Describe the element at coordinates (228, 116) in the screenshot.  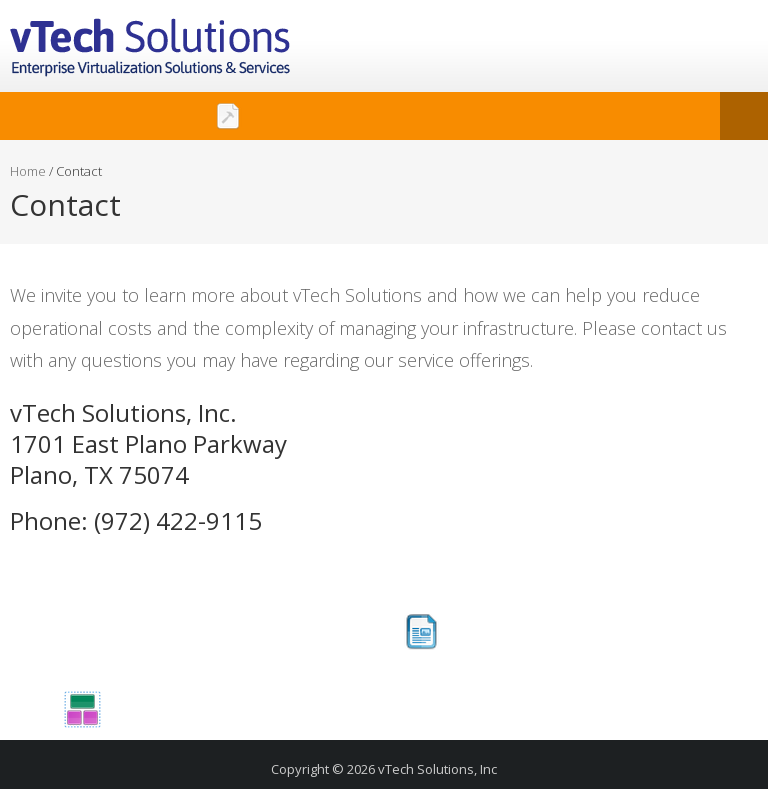
I see `a makefile or build configuration file` at that location.